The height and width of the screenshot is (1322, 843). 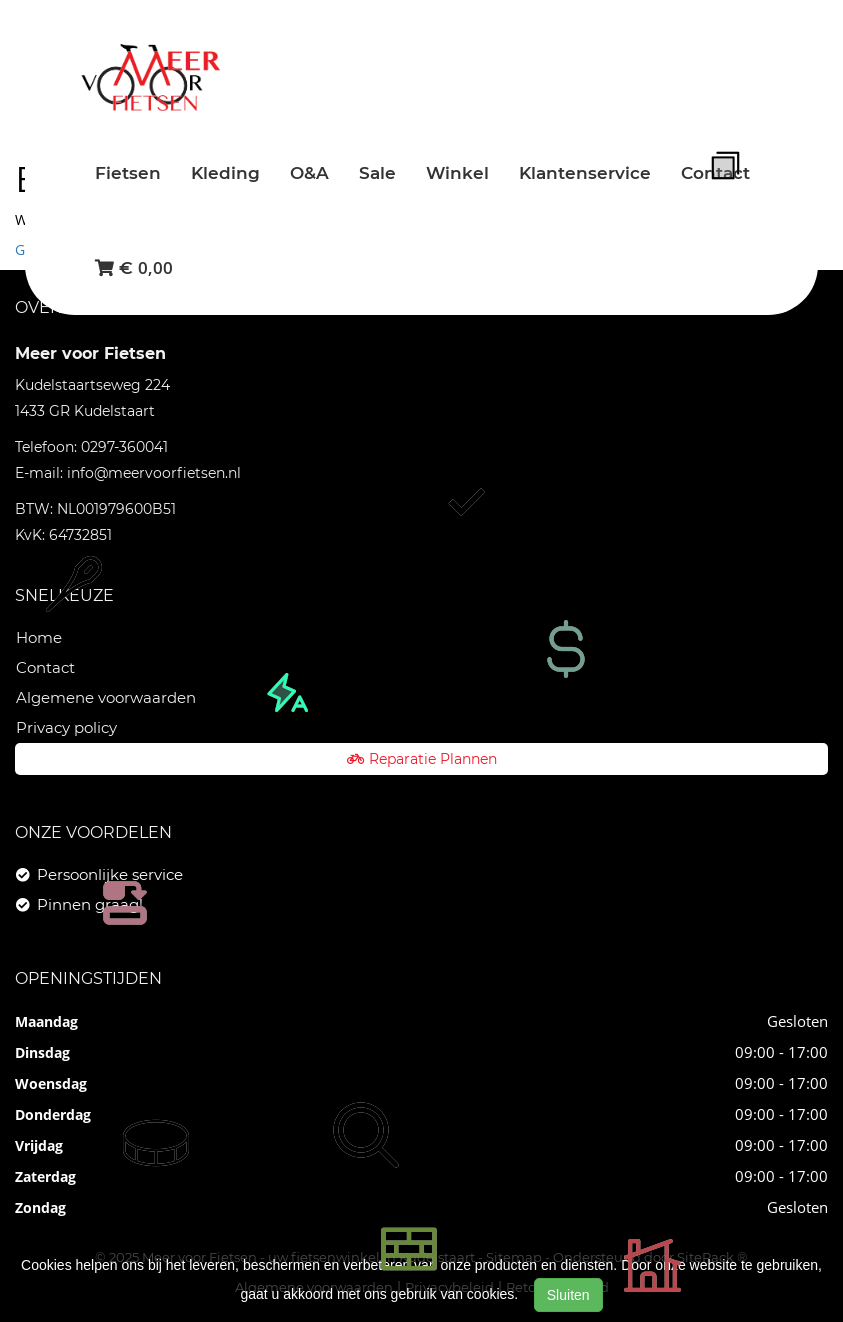 I want to click on view pricing or payment options, so click(x=566, y=649).